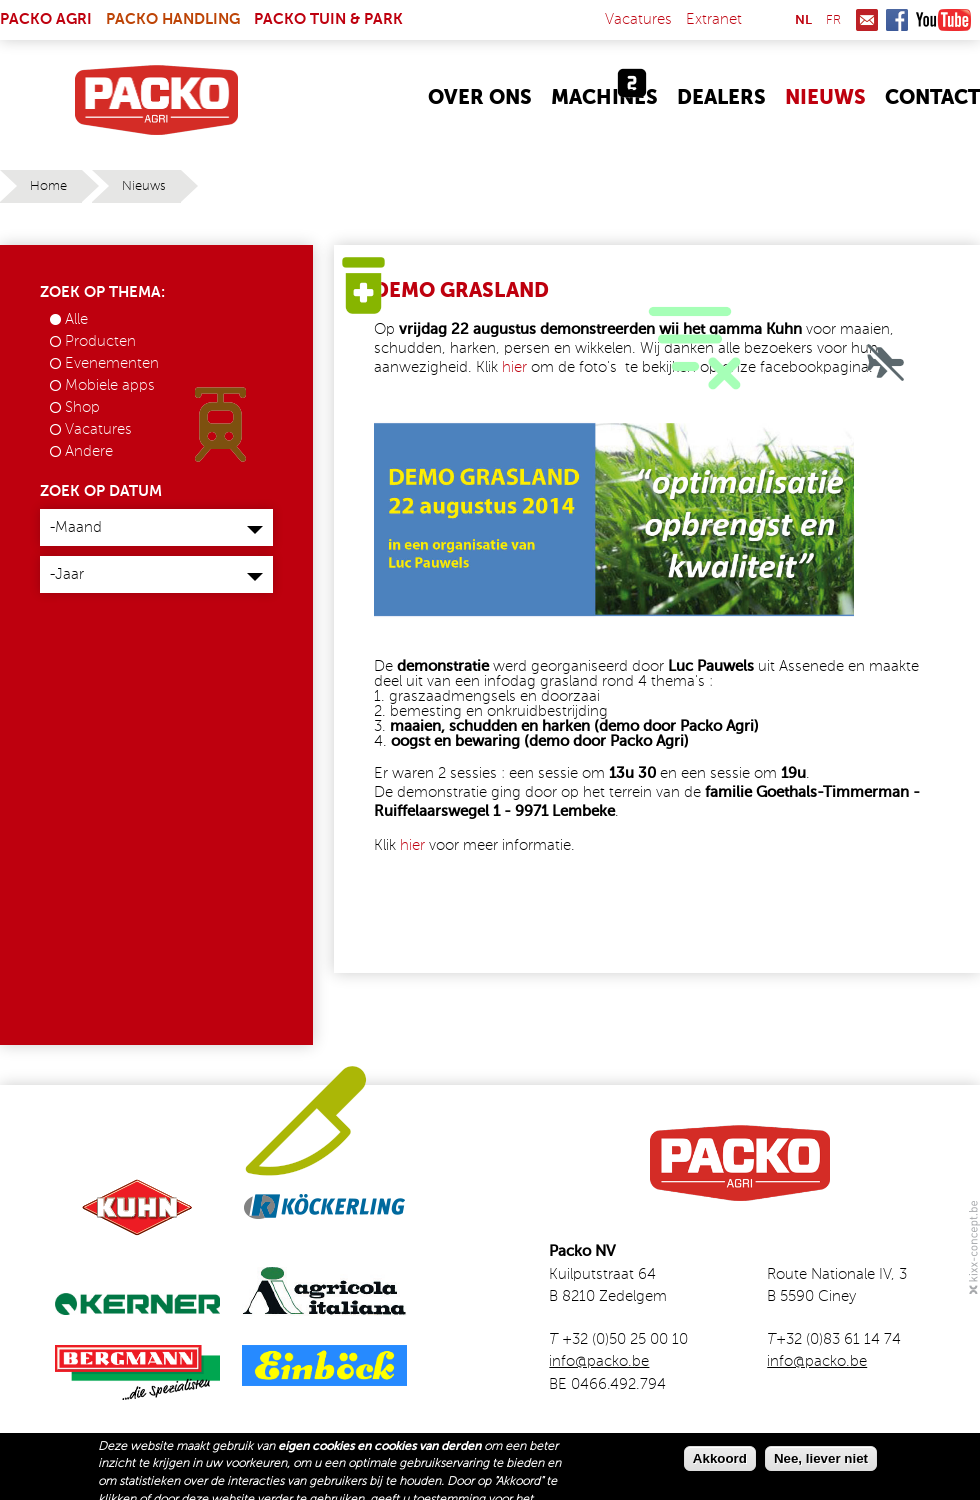  I want to click on view prescription or medication details, so click(363, 285).